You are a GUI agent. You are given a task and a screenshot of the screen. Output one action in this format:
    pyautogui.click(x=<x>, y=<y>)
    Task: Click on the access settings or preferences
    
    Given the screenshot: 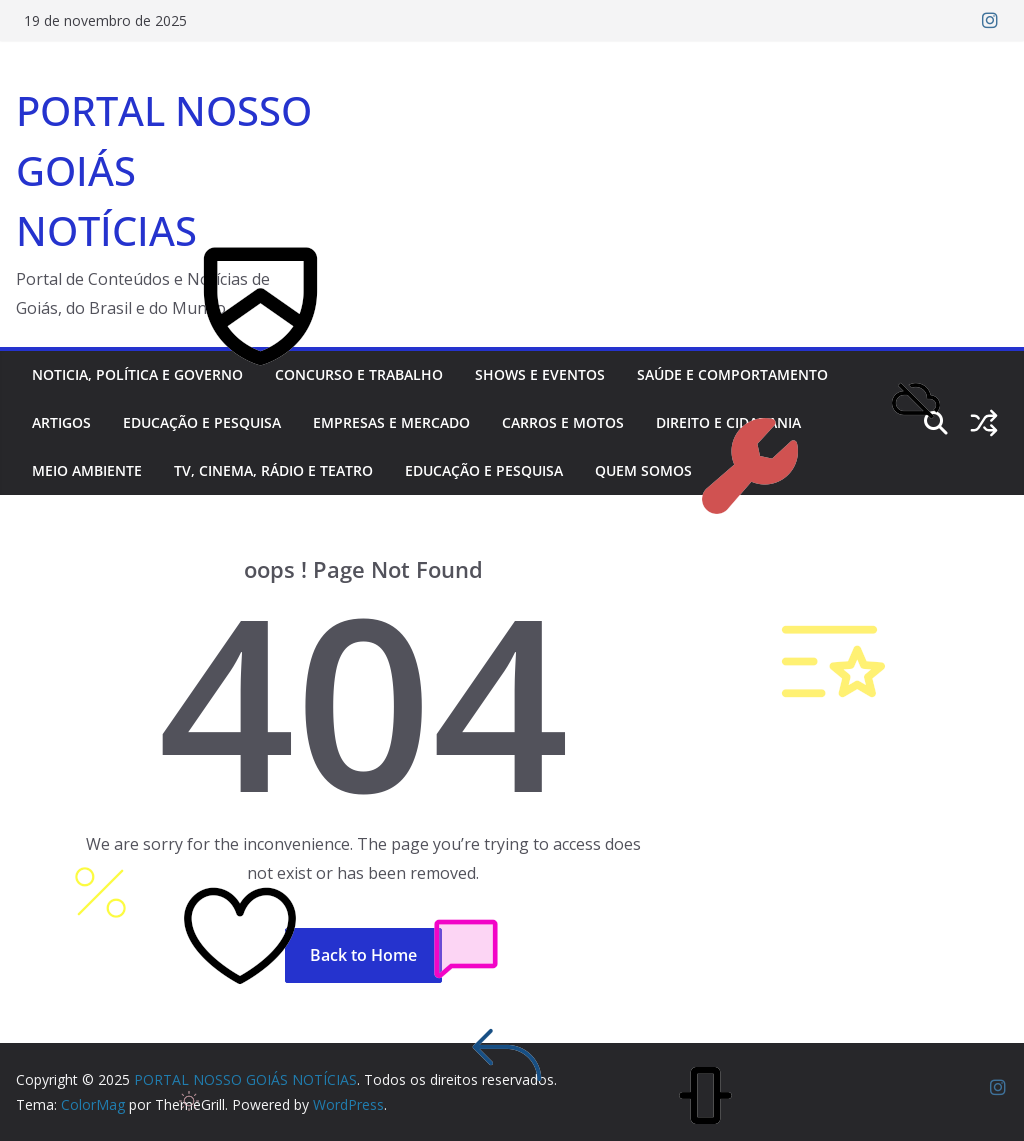 What is the action you would take?
    pyautogui.click(x=750, y=466)
    